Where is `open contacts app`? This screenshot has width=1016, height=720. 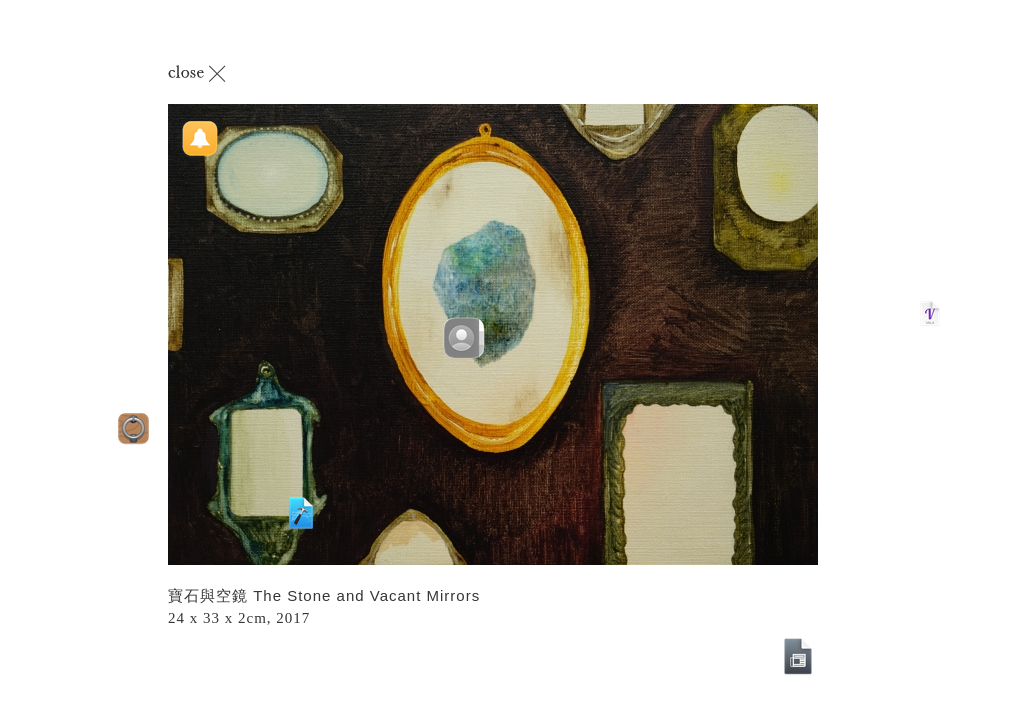
open contacts app is located at coordinates (464, 338).